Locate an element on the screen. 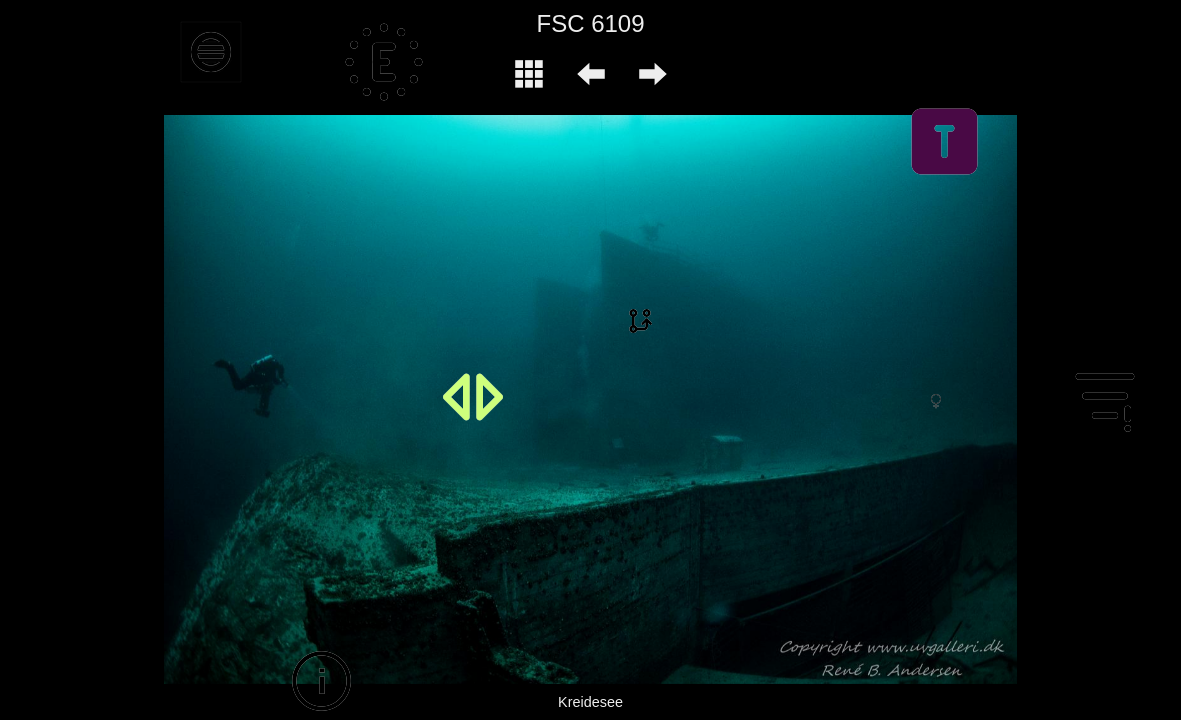 The width and height of the screenshot is (1181, 720). expand or resize horizontally is located at coordinates (473, 397).